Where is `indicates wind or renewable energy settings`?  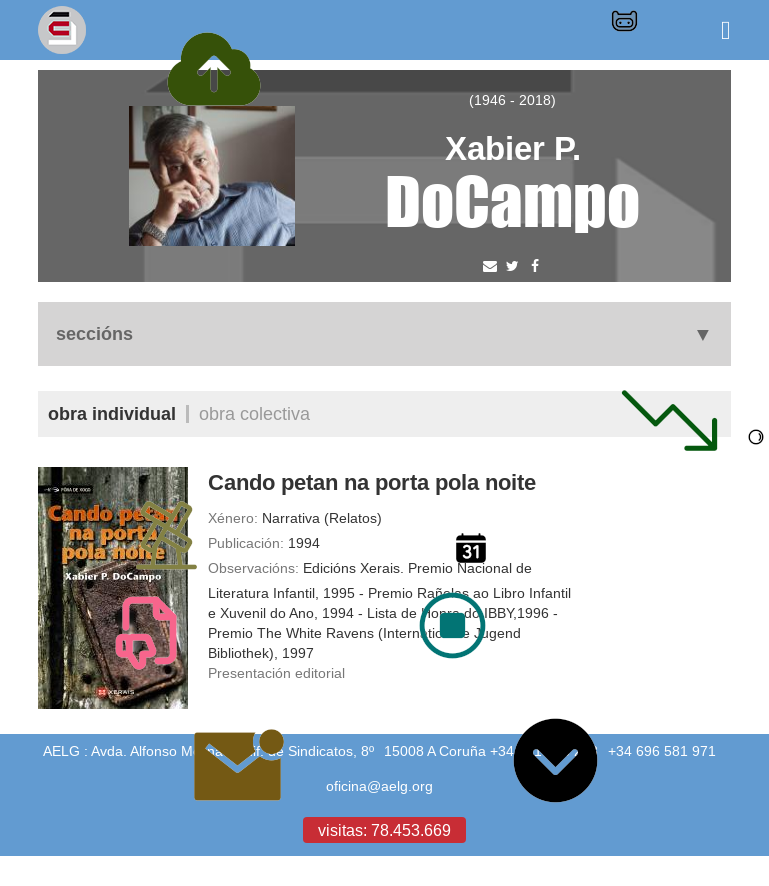 indicates wind or renewable energy settings is located at coordinates (166, 536).